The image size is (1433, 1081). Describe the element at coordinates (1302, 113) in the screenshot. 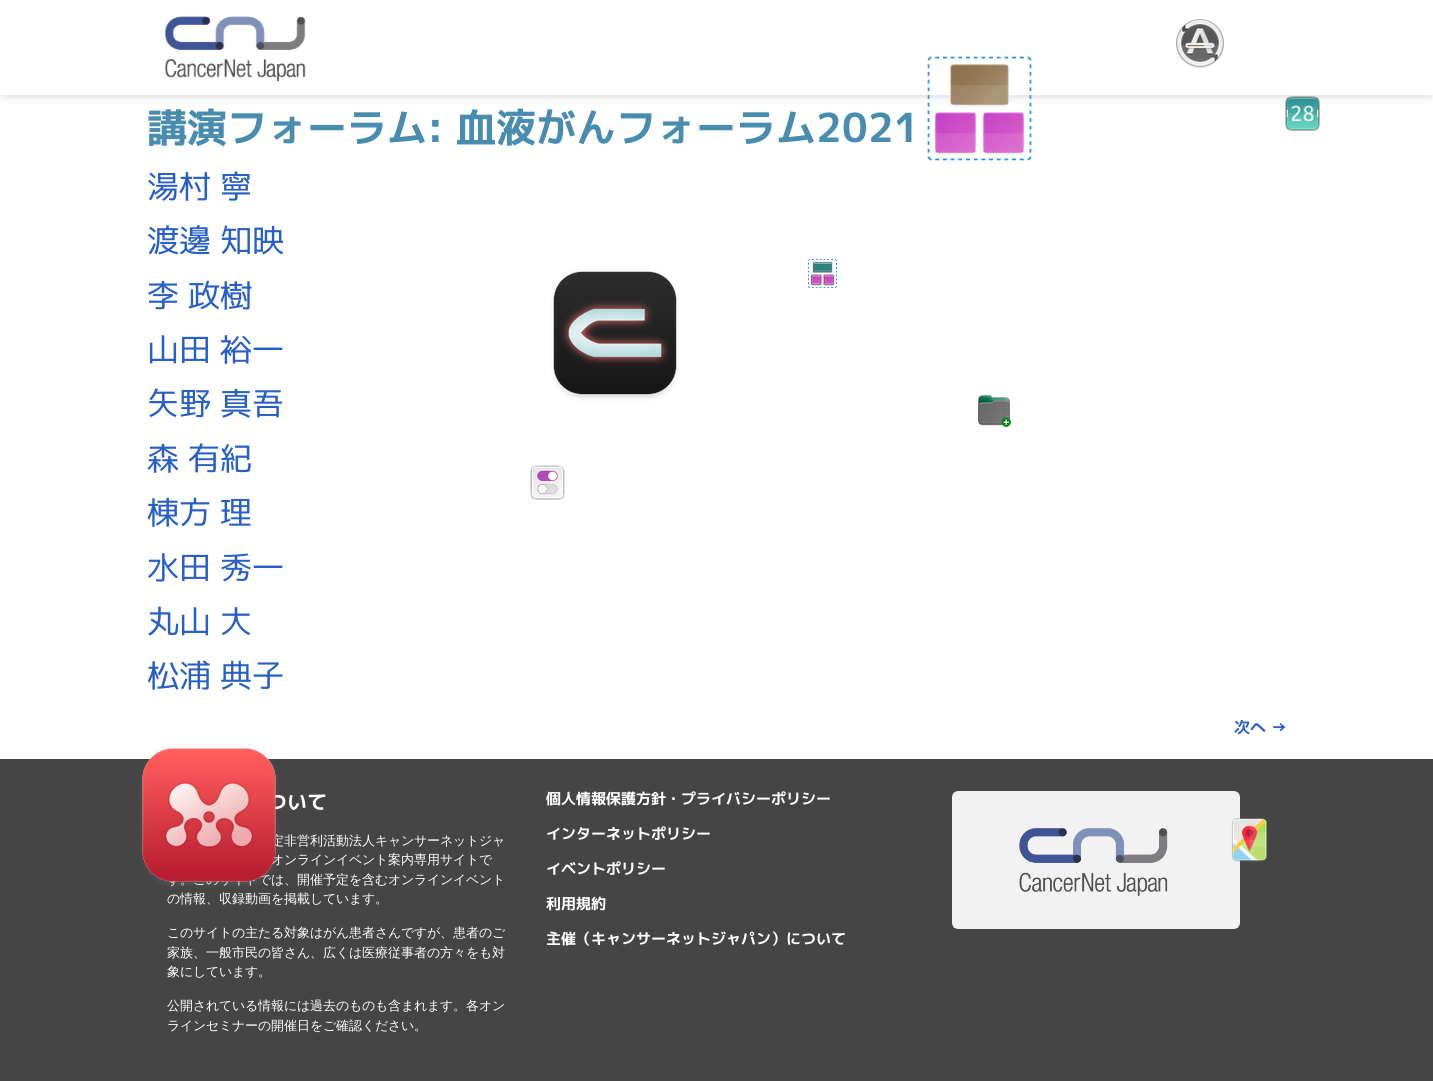

I see `open the calendar app` at that location.